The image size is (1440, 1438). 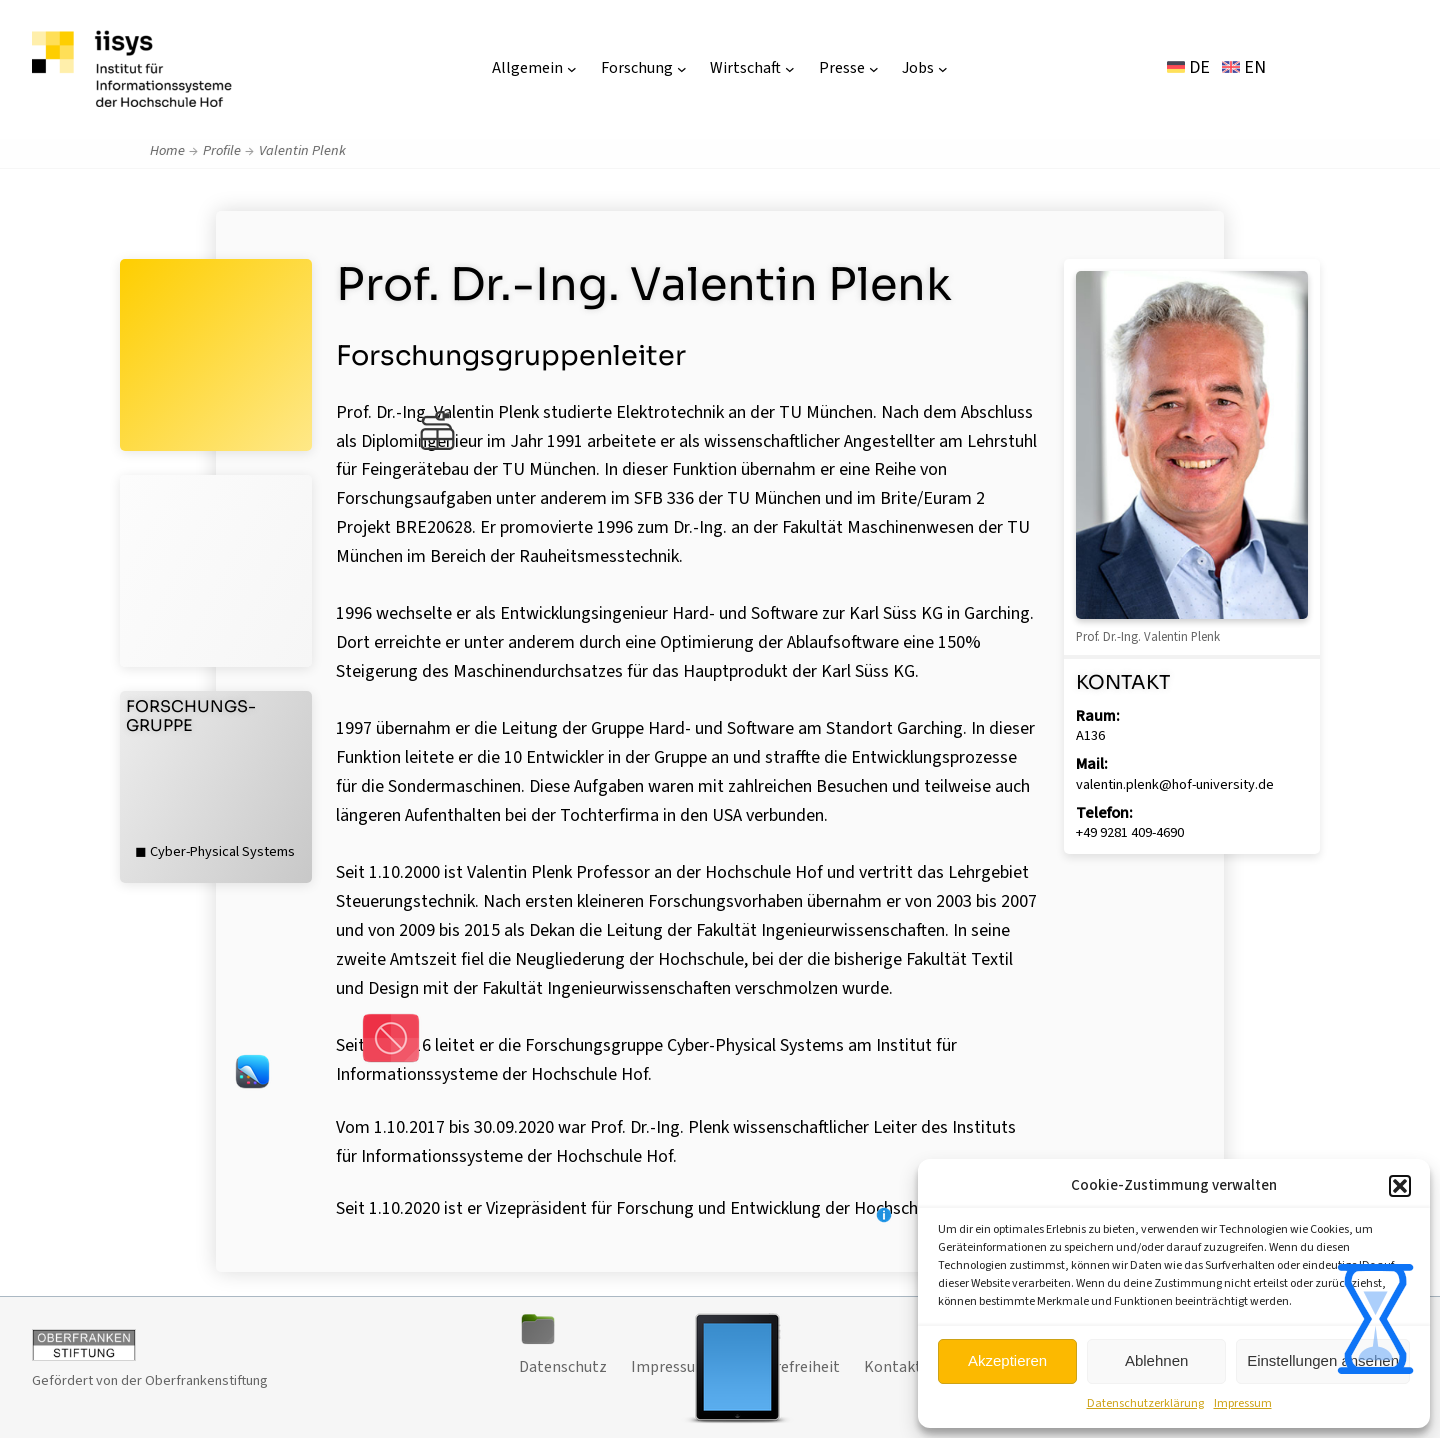 What do you see at coordinates (538, 1329) in the screenshot?
I see `open folder to view contents` at bounding box center [538, 1329].